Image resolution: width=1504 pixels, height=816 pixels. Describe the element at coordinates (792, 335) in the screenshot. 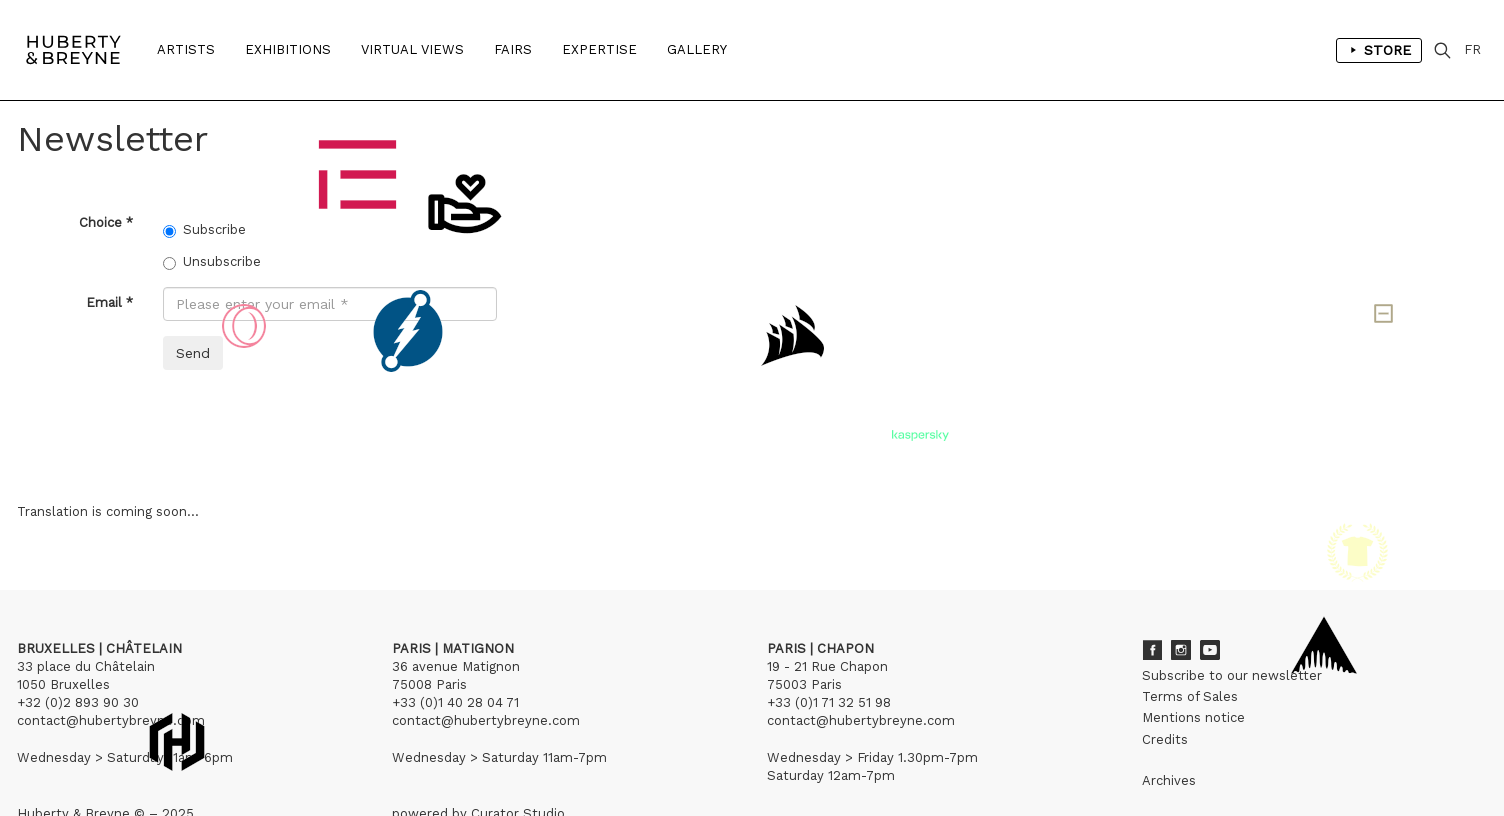

I see `corsair brand or product identifier` at that location.